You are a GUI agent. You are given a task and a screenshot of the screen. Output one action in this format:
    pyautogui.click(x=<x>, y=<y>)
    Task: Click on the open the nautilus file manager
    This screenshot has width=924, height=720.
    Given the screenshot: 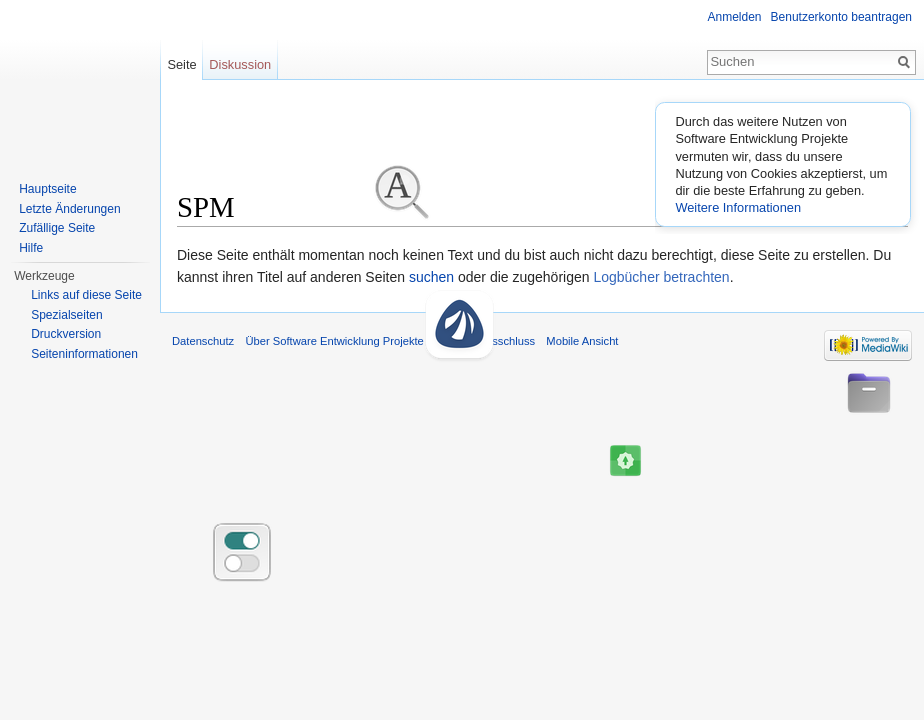 What is the action you would take?
    pyautogui.click(x=869, y=393)
    